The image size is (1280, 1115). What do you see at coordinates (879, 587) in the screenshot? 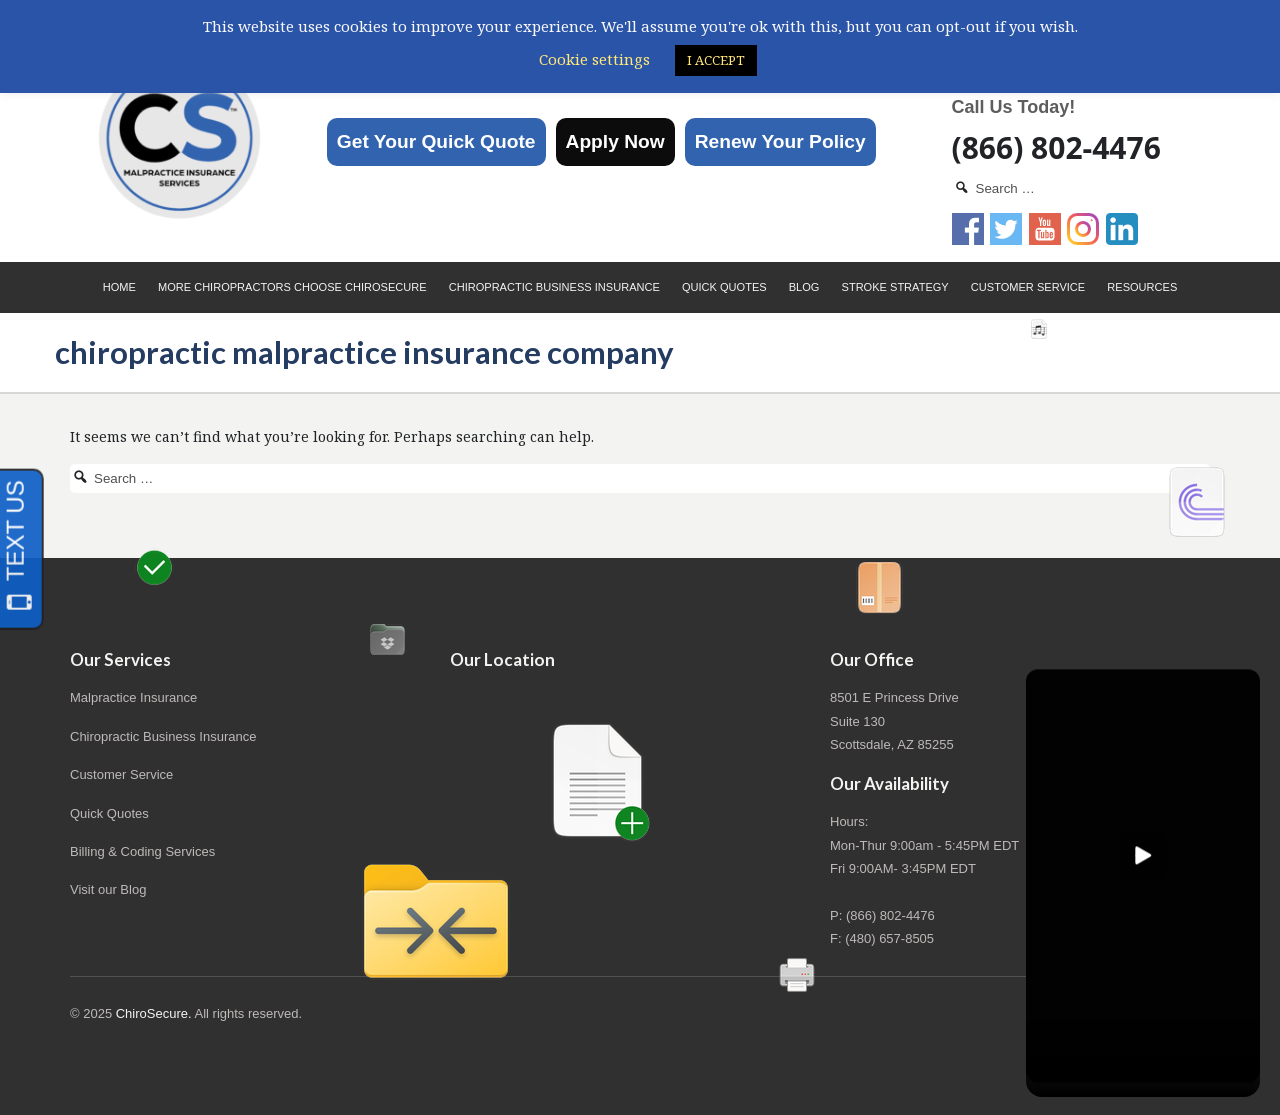
I see `compressed archive file type indicator` at bounding box center [879, 587].